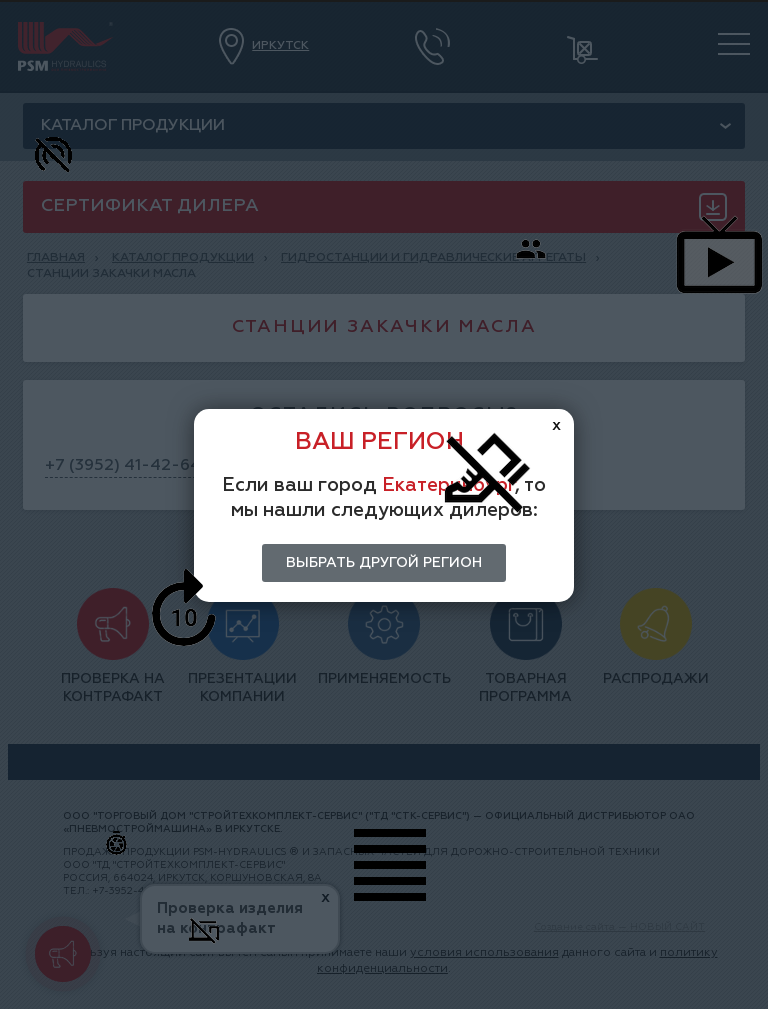 This screenshot has width=768, height=1009. Describe the element at coordinates (116, 843) in the screenshot. I see `adjust camera shutter speed settings` at that location.